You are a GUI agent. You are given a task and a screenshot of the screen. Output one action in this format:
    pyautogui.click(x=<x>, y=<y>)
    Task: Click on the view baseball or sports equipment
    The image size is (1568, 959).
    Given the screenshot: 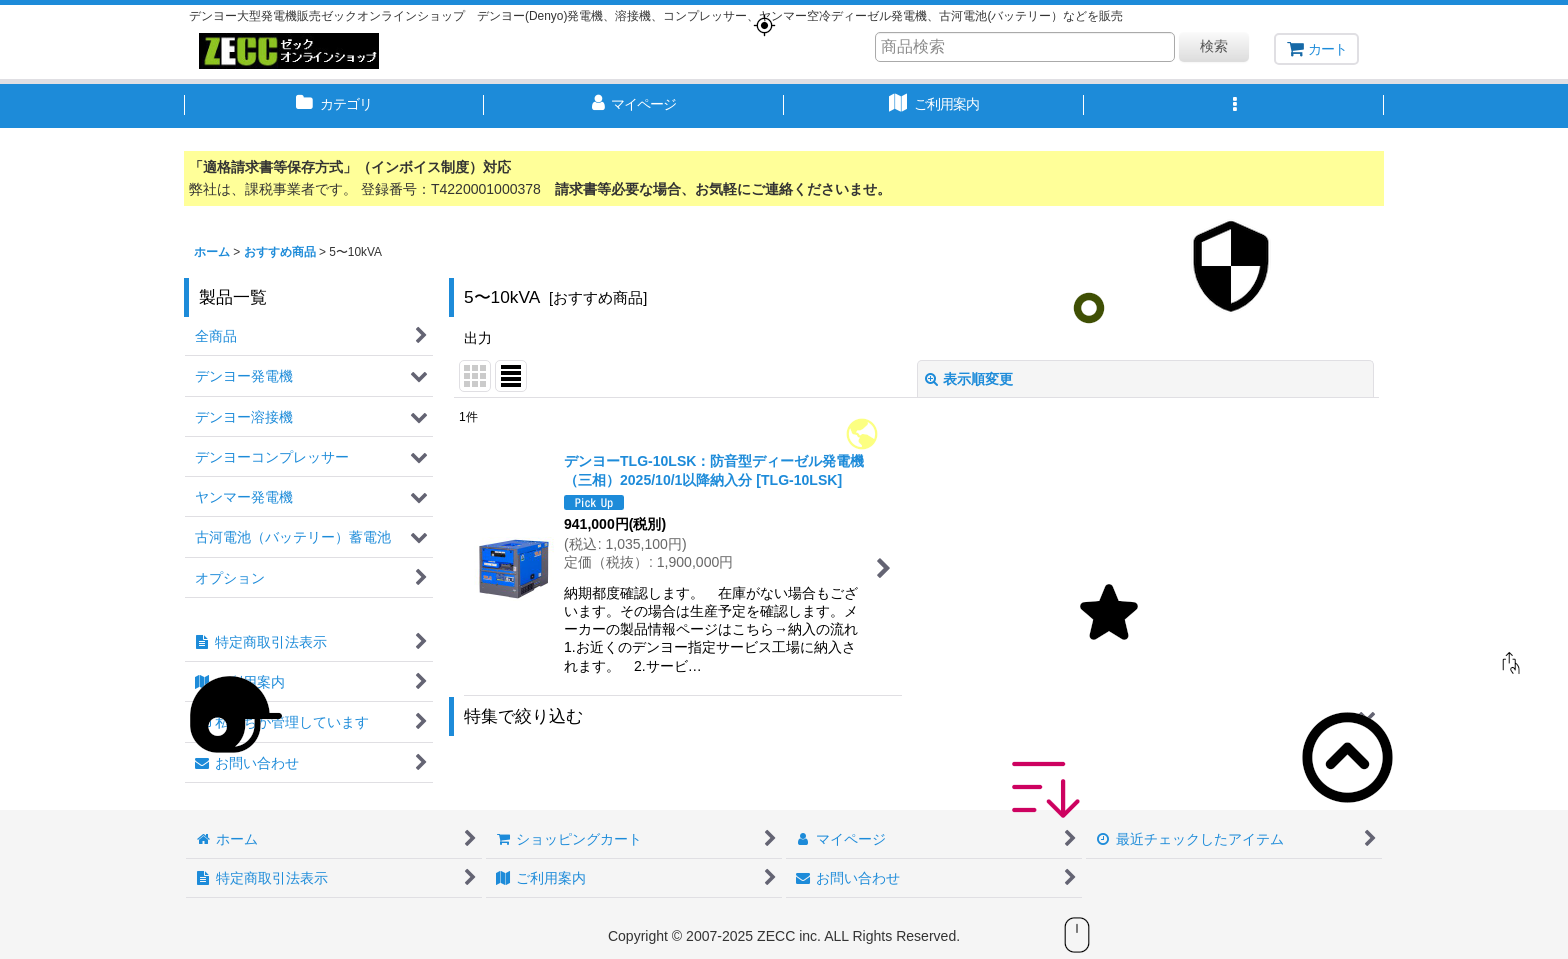 What is the action you would take?
    pyautogui.click(x=233, y=716)
    